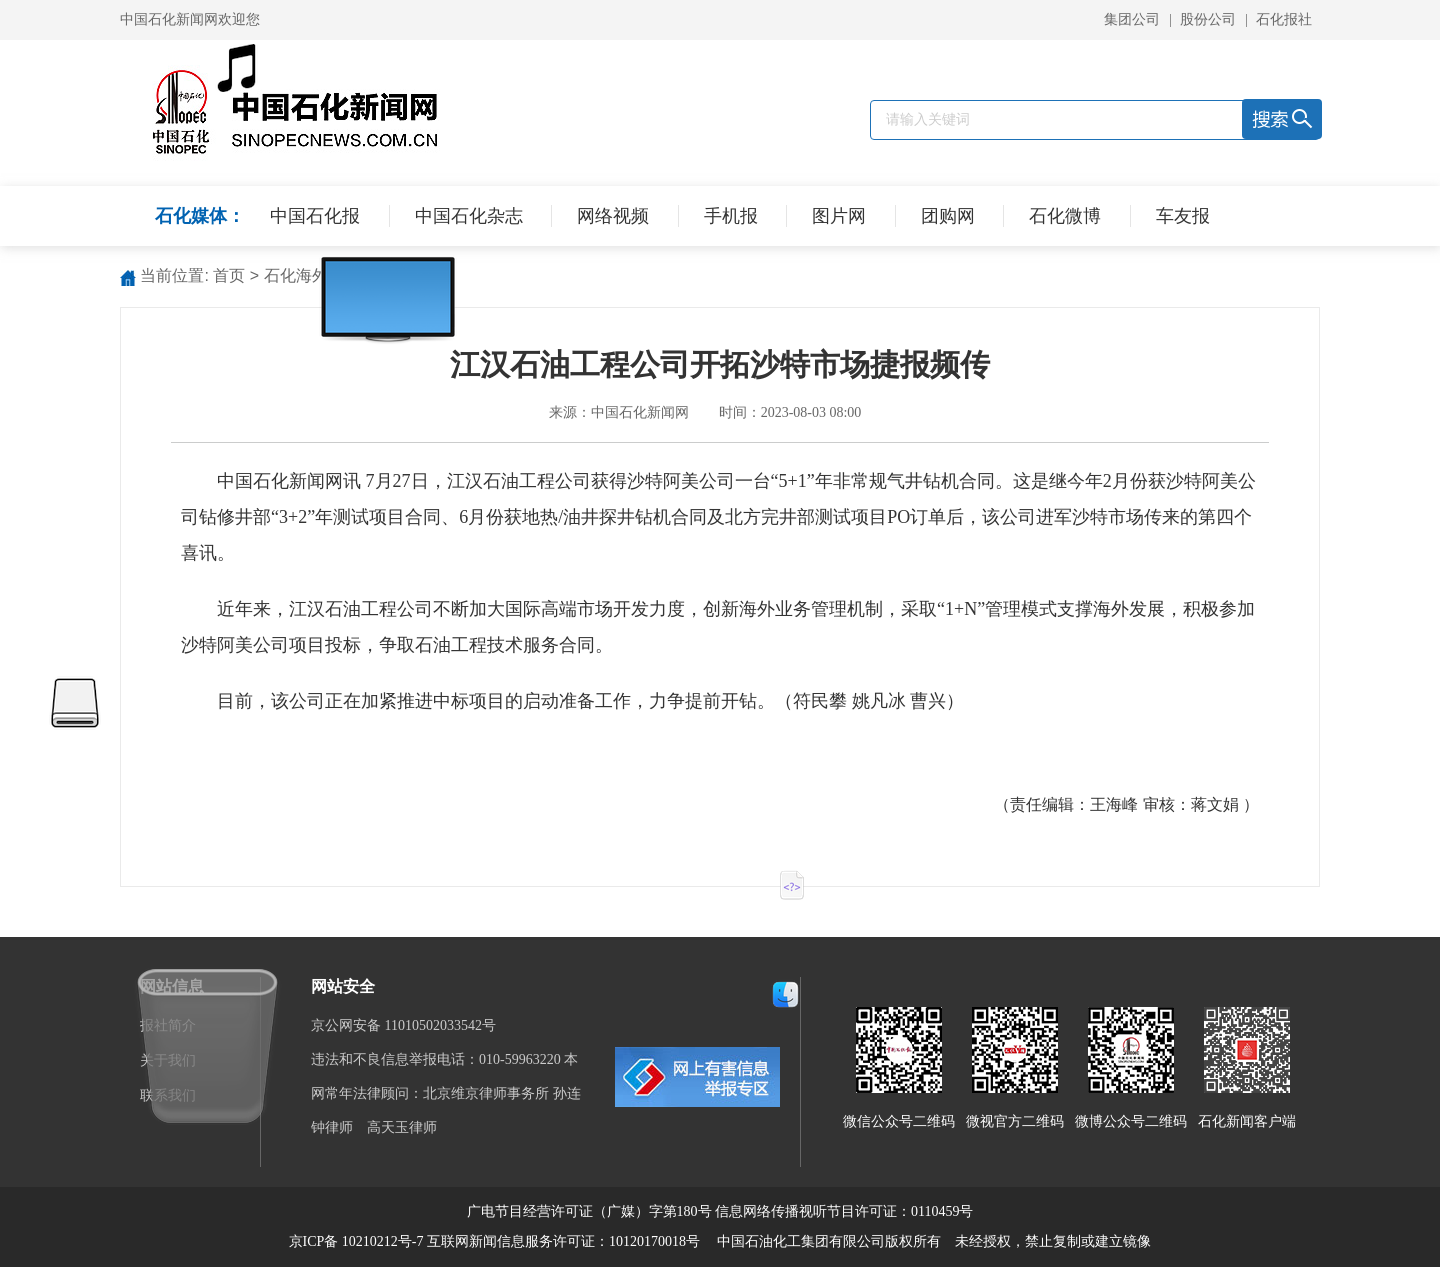  What do you see at coordinates (238, 68) in the screenshot?
I see `access your music folder in the sidebar` at bounding box center [238, 68].